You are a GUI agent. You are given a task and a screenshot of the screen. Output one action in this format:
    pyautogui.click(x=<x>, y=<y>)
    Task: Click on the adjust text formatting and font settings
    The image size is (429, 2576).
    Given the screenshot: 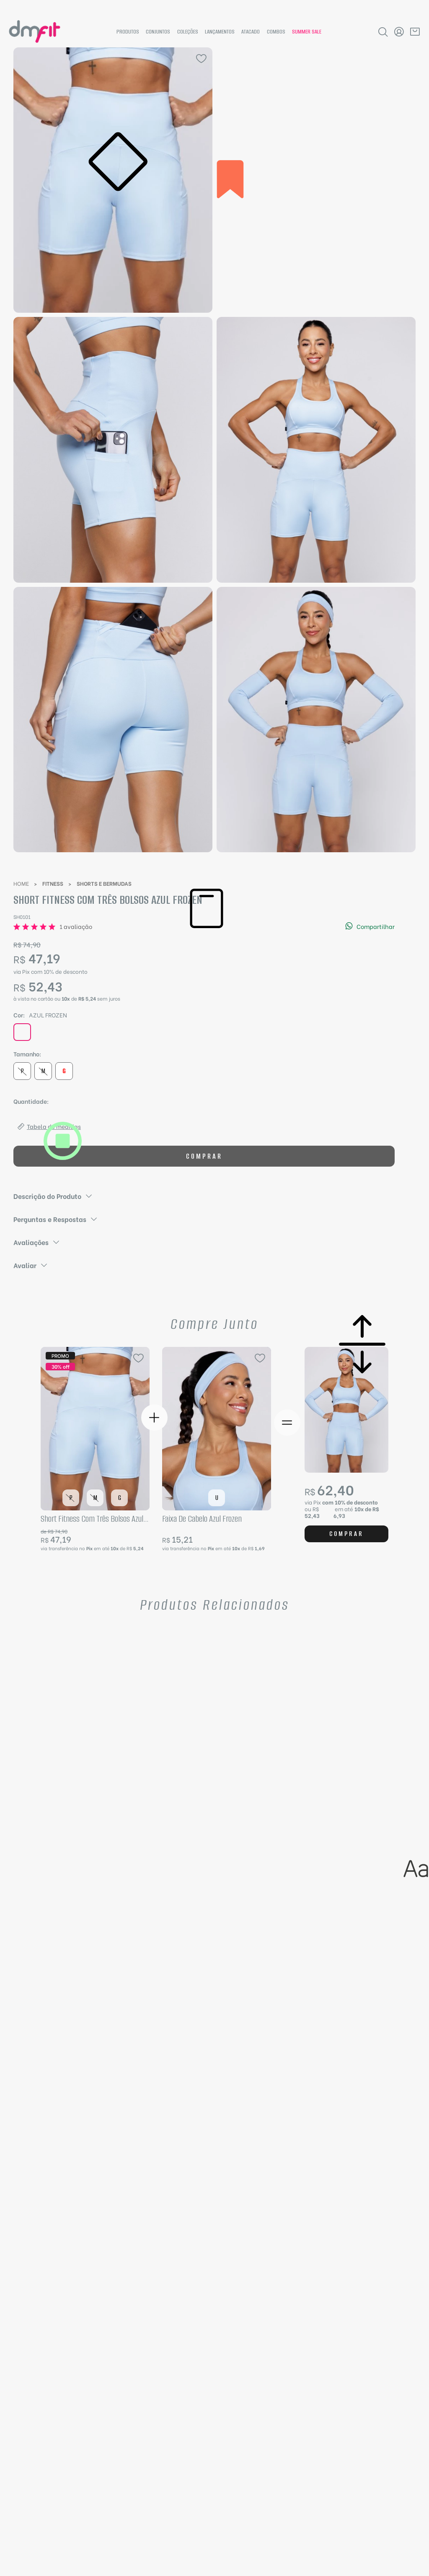 What is the action you would take?
    pyautogui.click(x=416, y=1868)
    